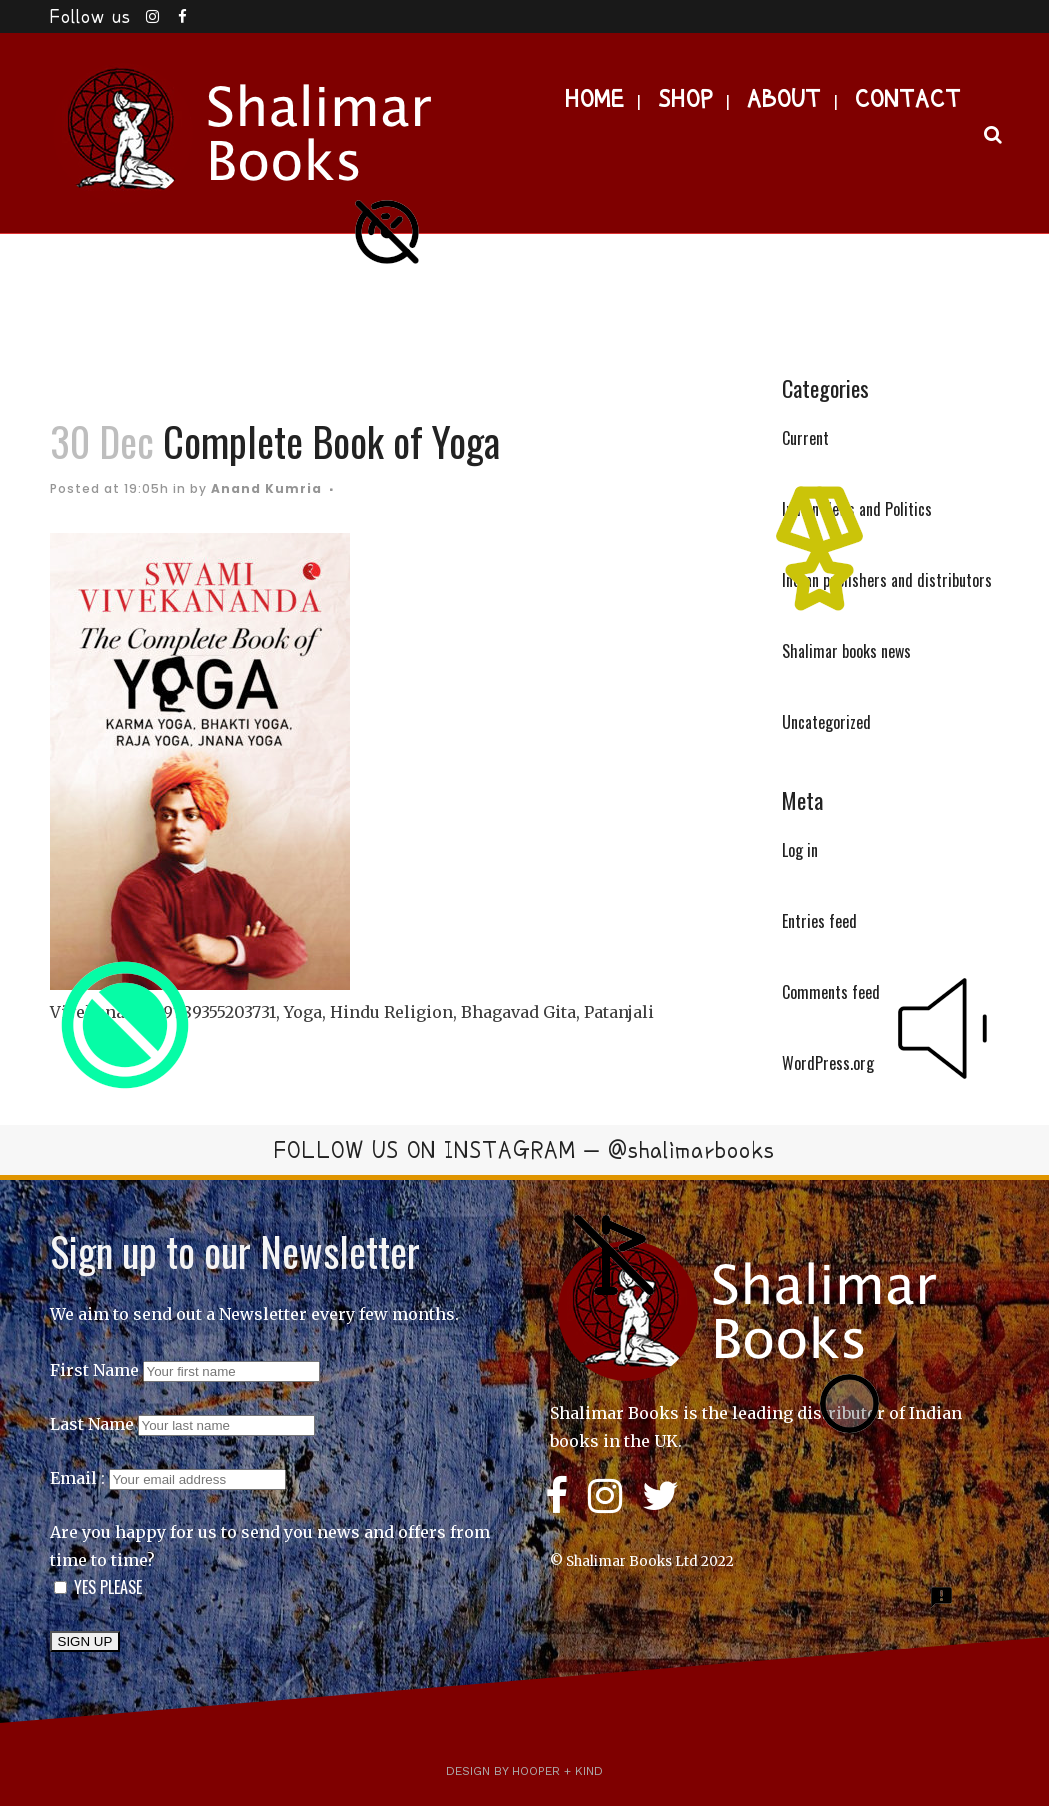 This screenshot has height=1806, width=1049. Describe the element at coordinates (941, 1597) in the screenshot. I see `view announcements or alerts` at that location.